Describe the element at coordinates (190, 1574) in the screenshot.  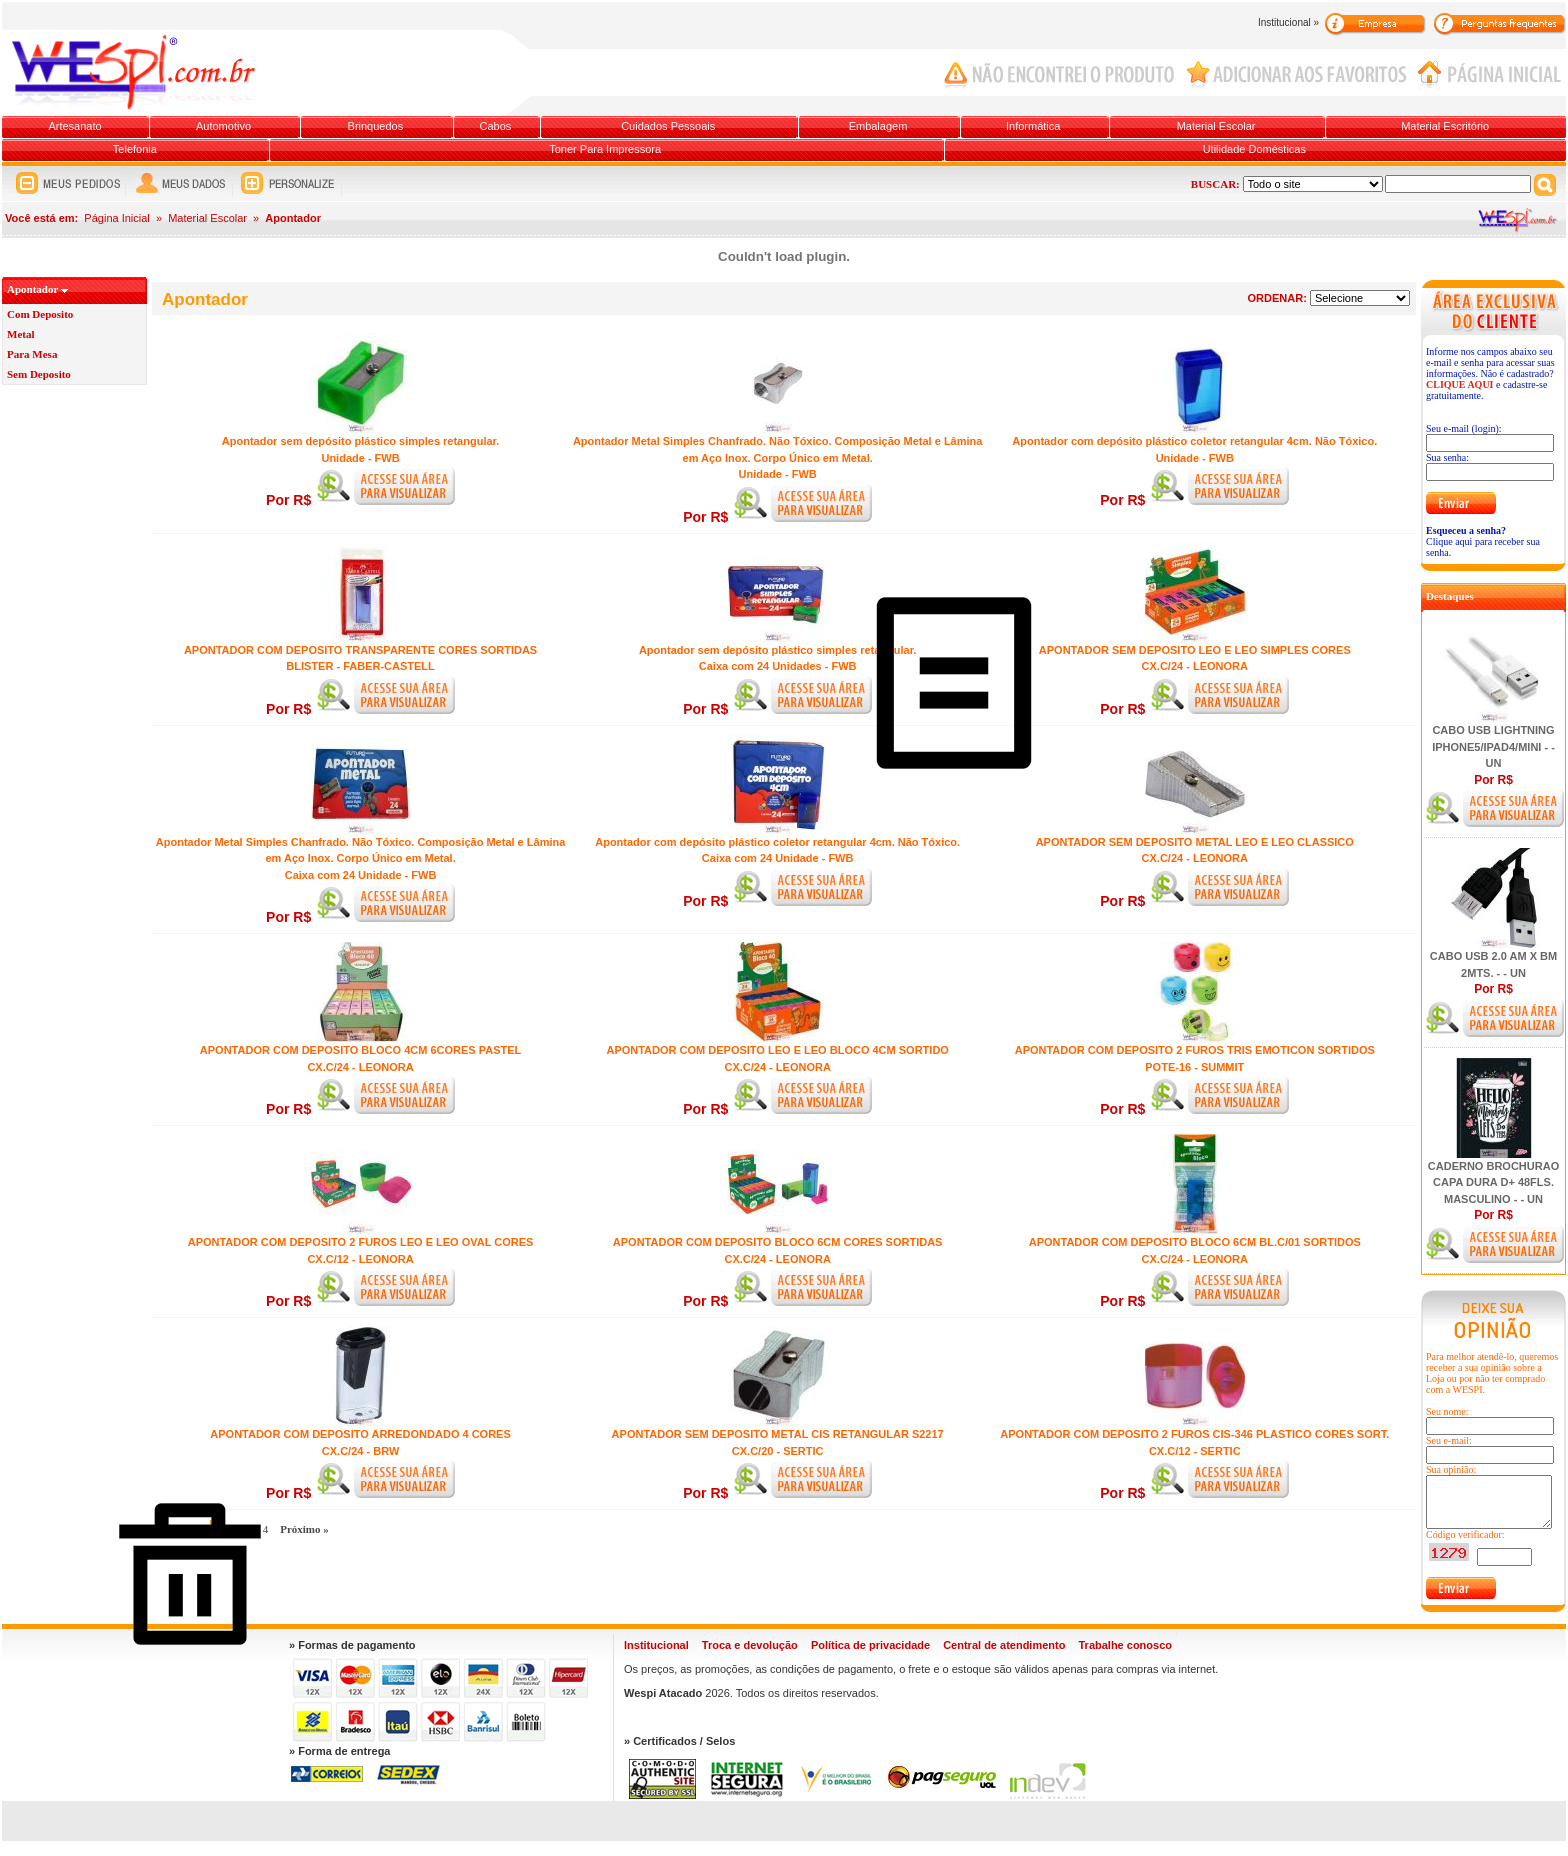
I see `delete selected item` at that location.